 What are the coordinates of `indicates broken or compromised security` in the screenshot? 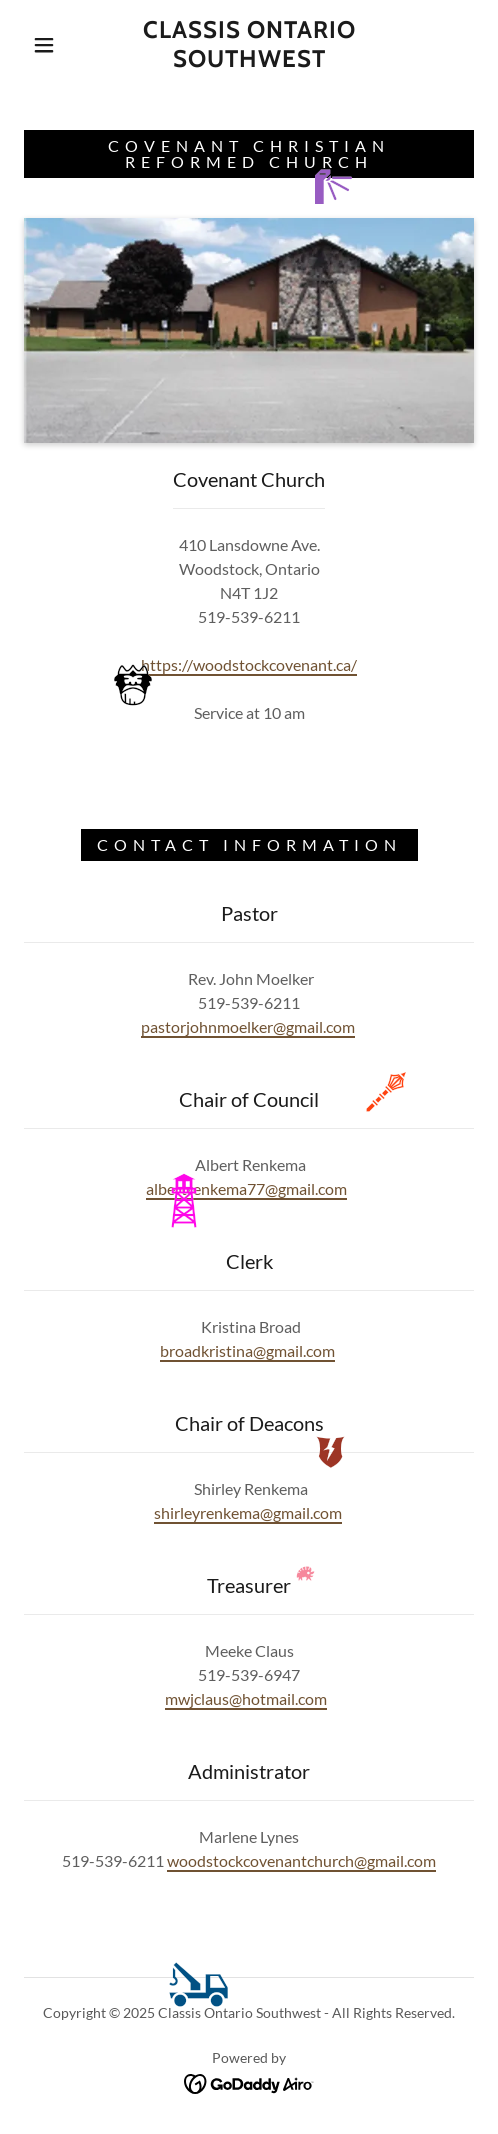 It's located at (330, 1452).